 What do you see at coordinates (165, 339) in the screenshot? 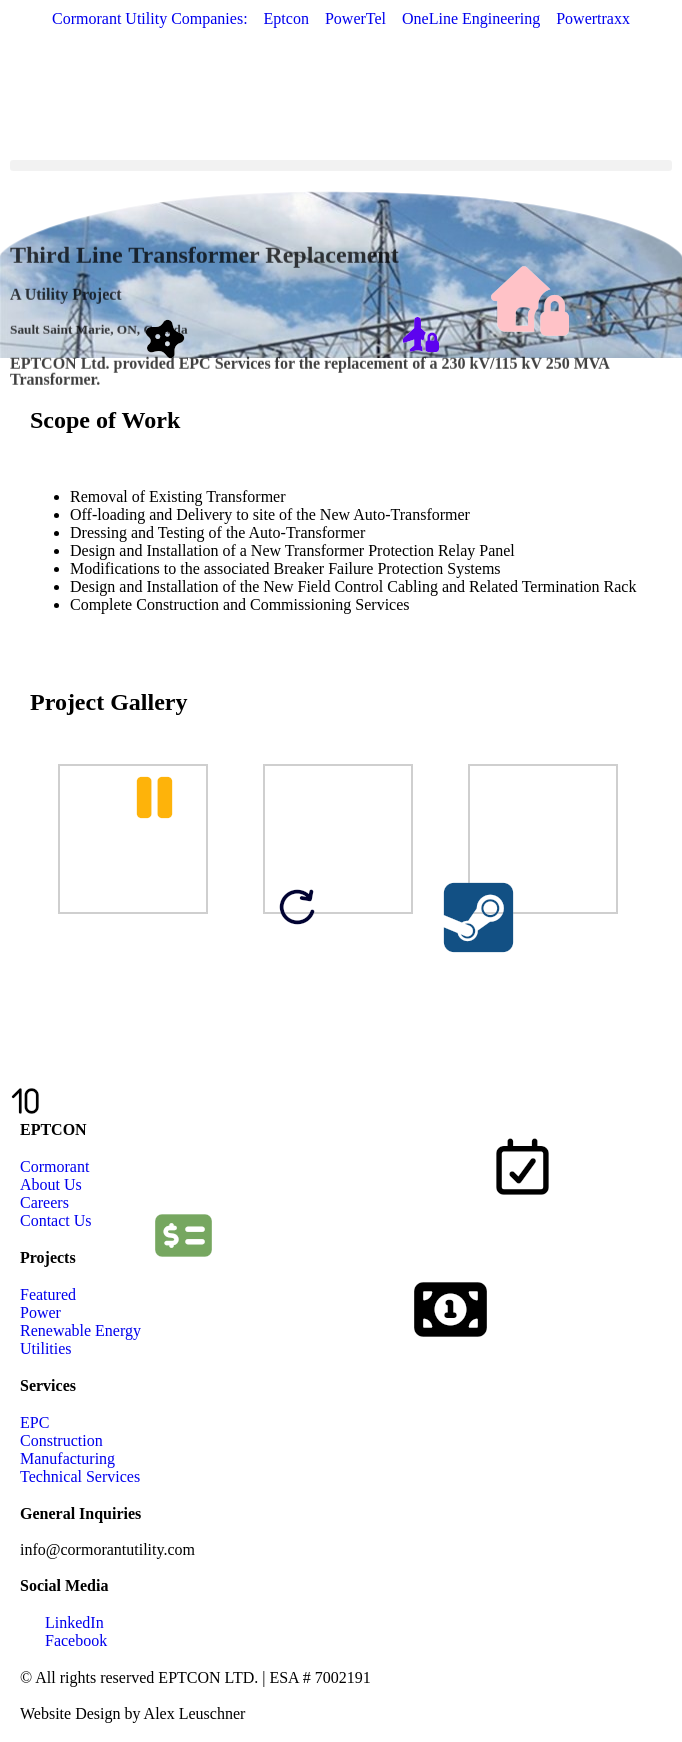
I see `indicates a disease or infection status` at bounding box center [165, 339].